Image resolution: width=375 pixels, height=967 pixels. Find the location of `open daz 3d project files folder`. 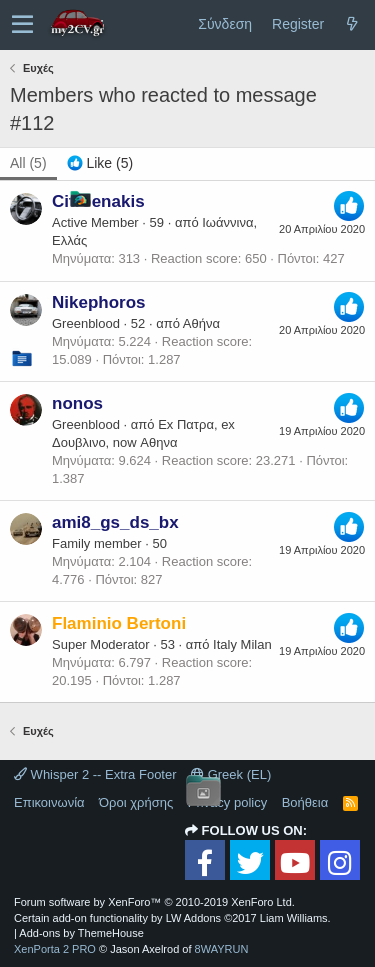

open daz 3d project files folder is located at coordinates (80, 199).